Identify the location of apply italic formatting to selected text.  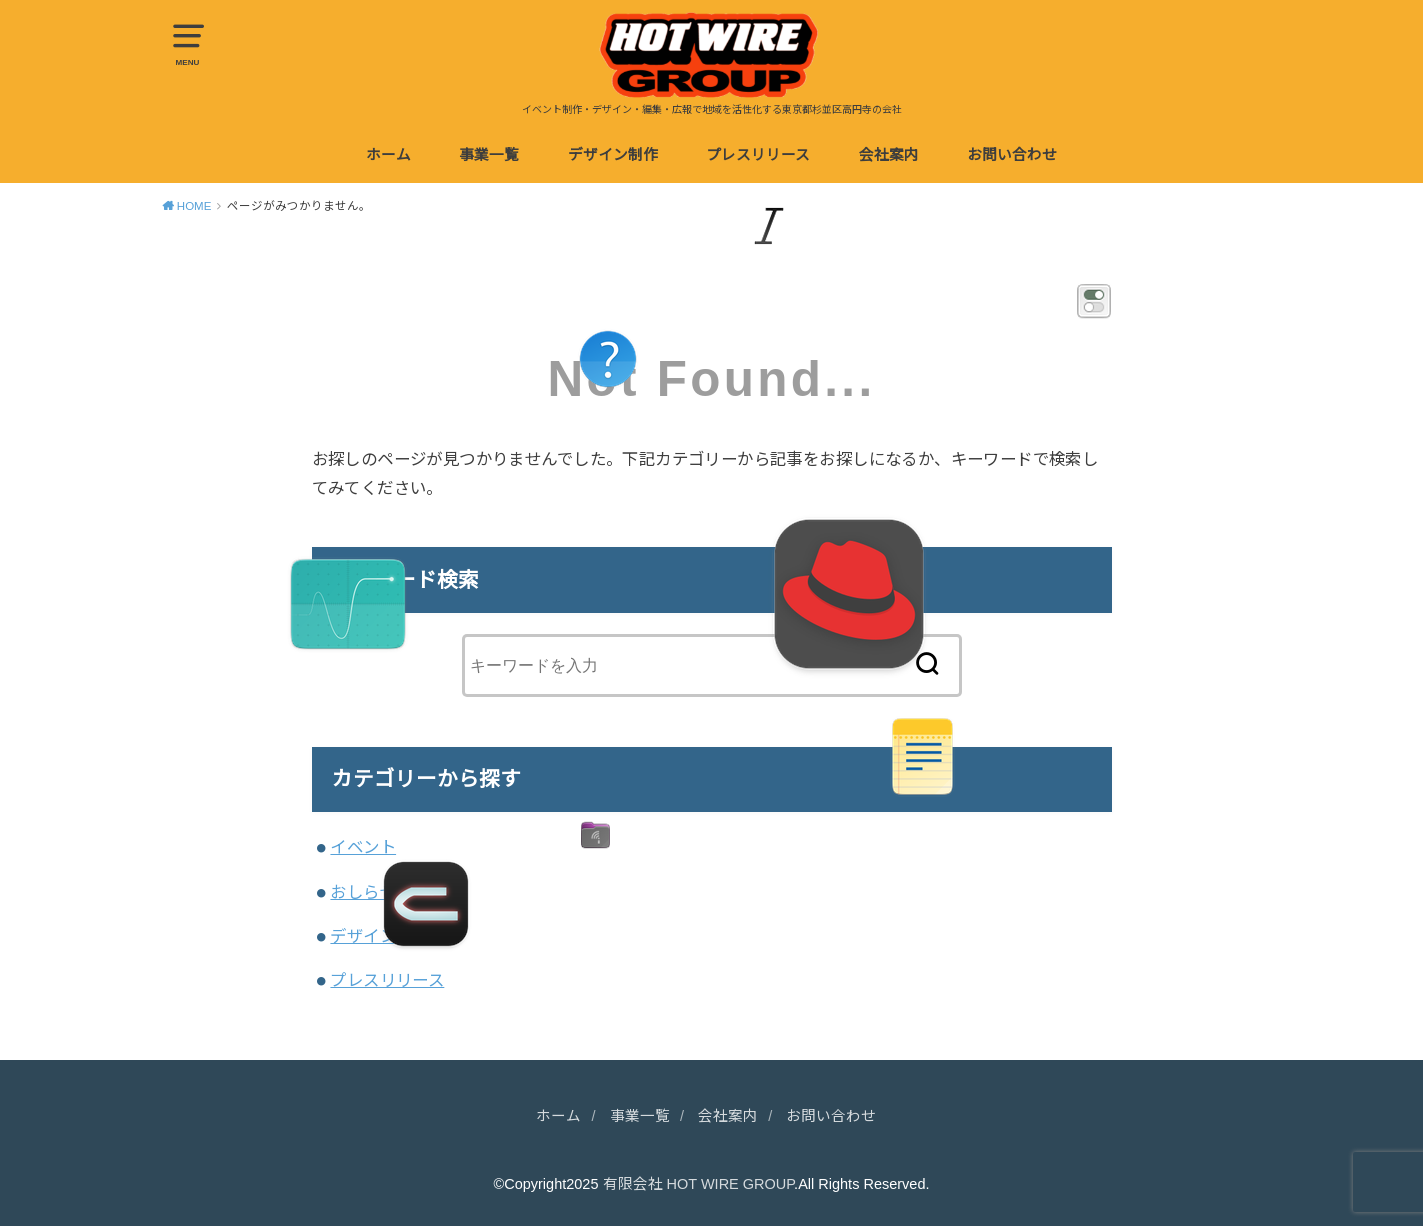
(769, 226).